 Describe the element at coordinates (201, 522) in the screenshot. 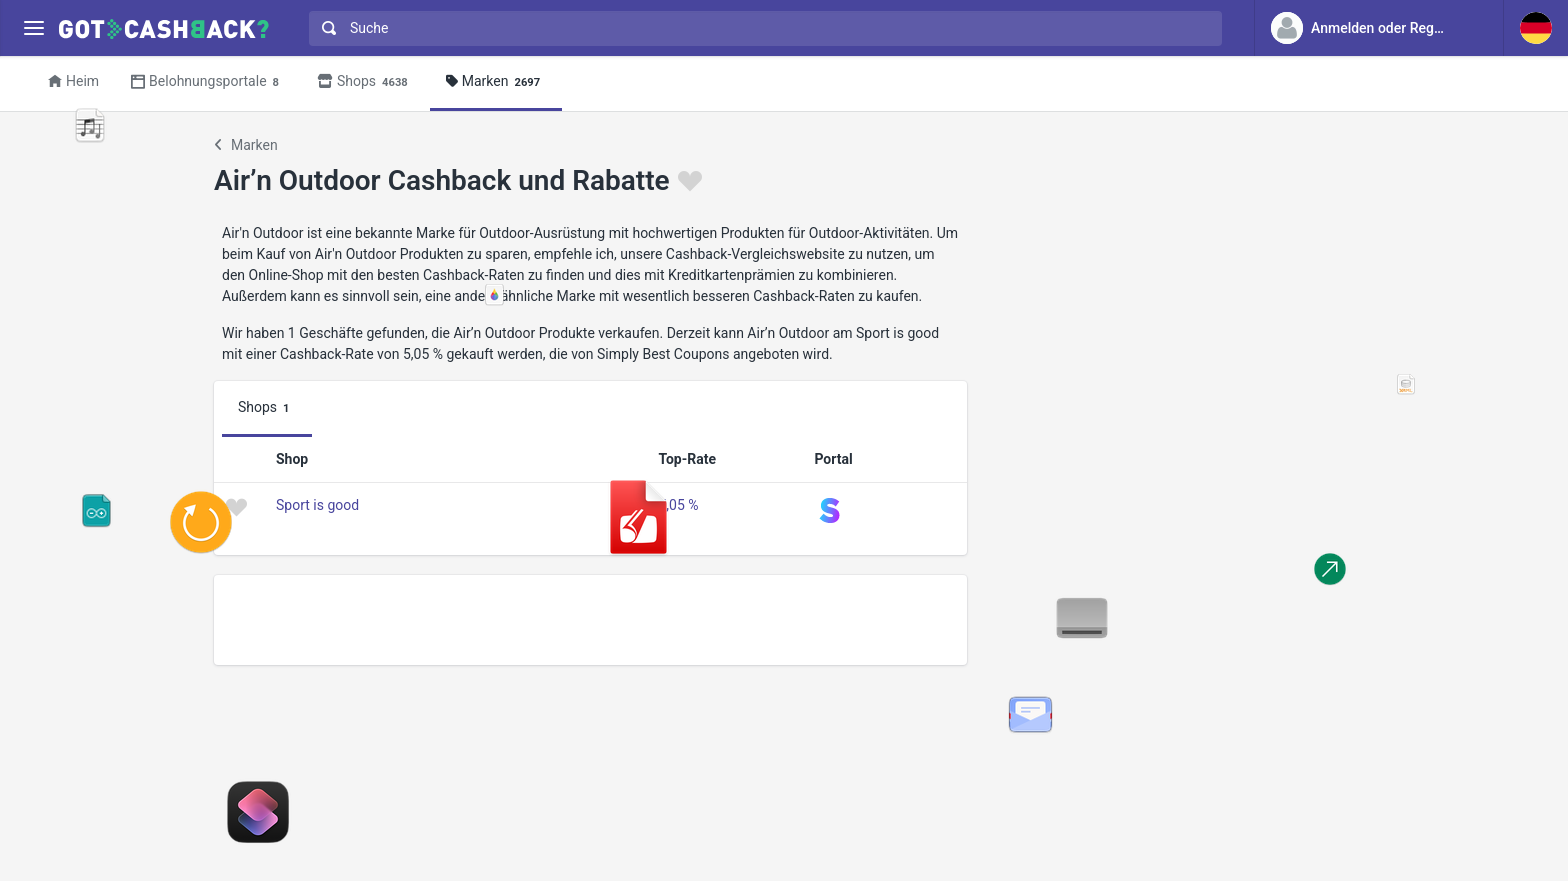

I see `reboot or restart the system` at that location.